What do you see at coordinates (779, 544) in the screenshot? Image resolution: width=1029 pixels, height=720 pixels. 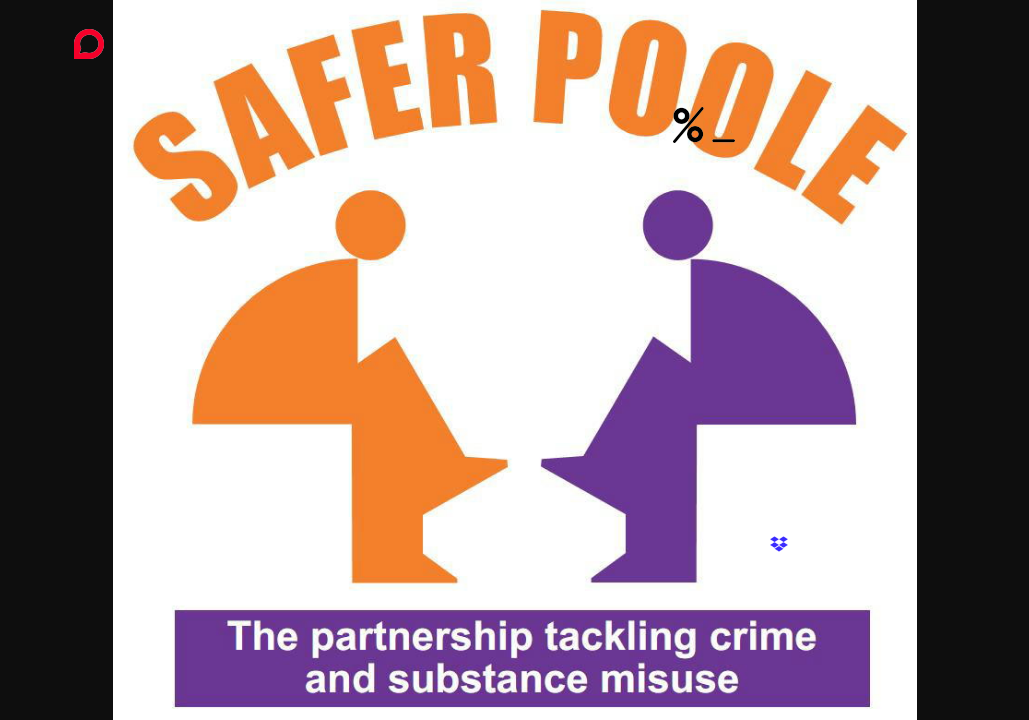 I see `open Dropbox cloud storage` at bounding box center [779, 544].